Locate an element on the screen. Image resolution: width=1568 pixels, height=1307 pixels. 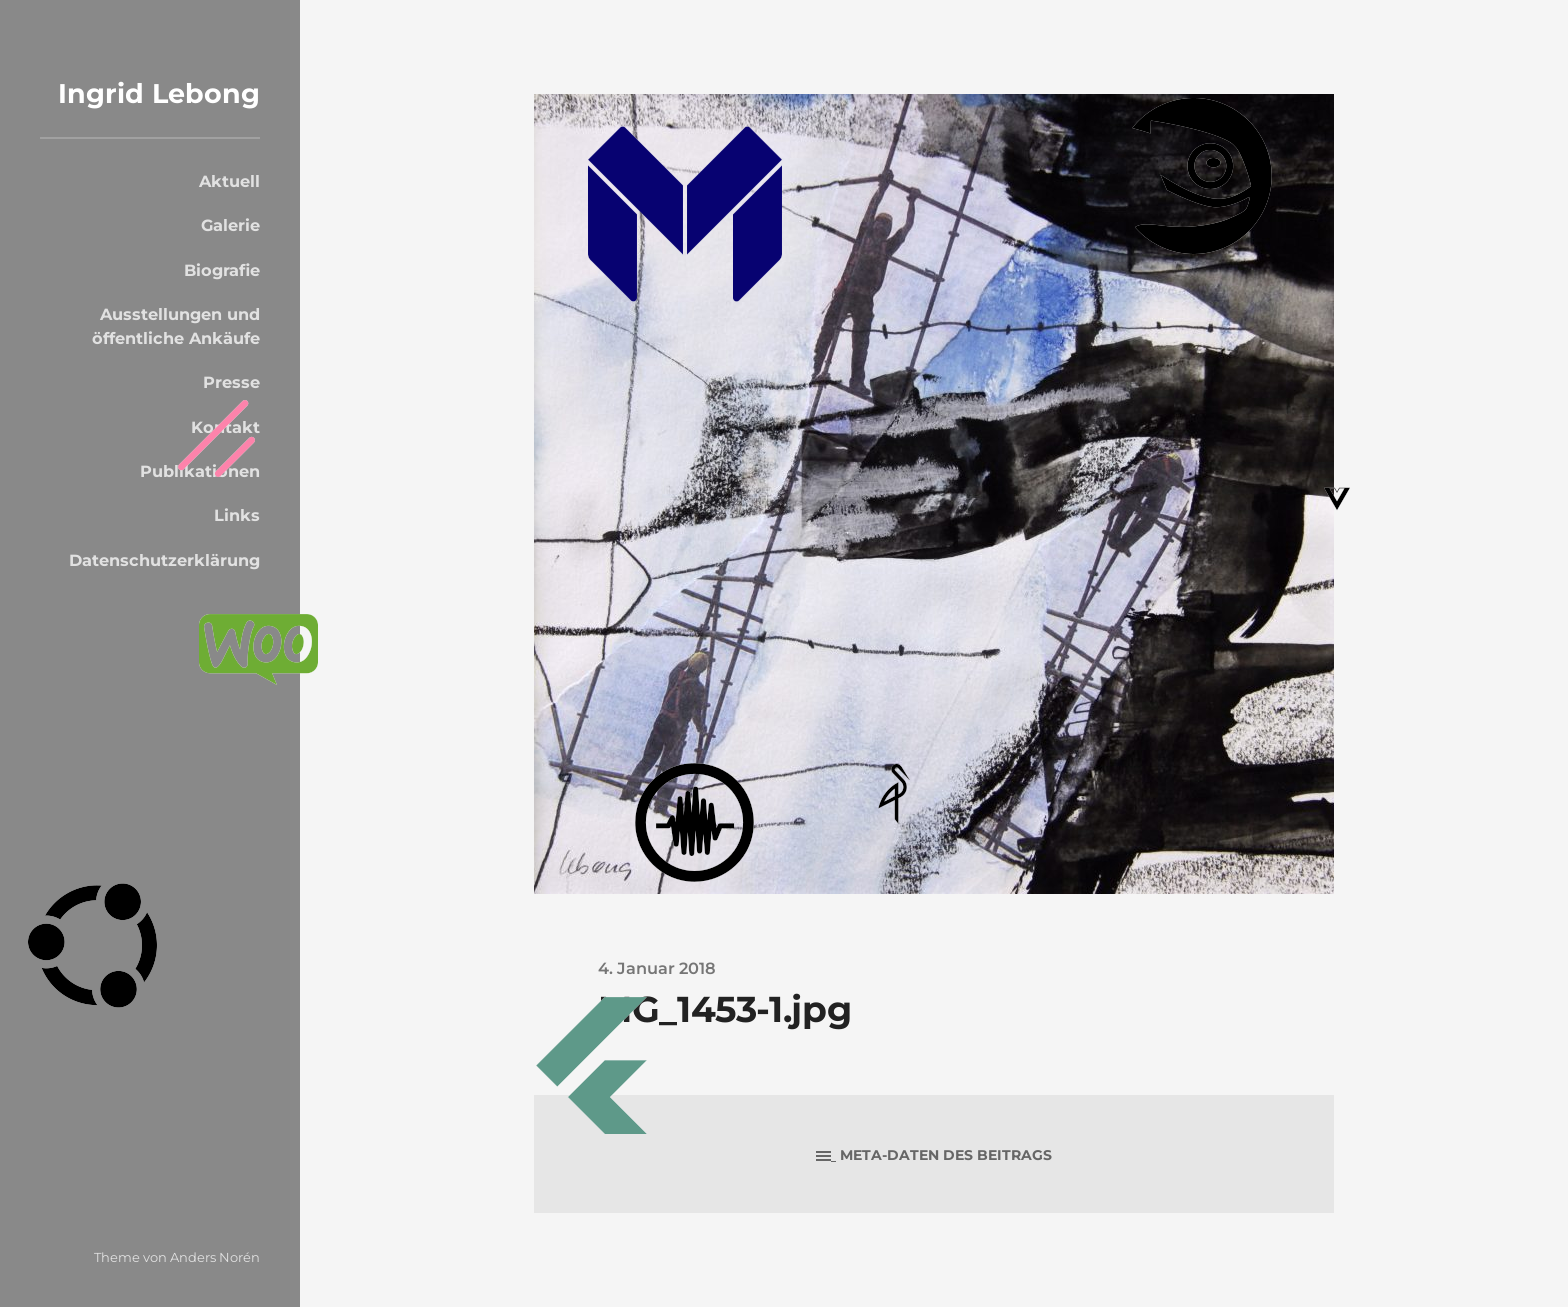
WooCommerce logo - access your online store dashboard is located at coordinates (258, 649).